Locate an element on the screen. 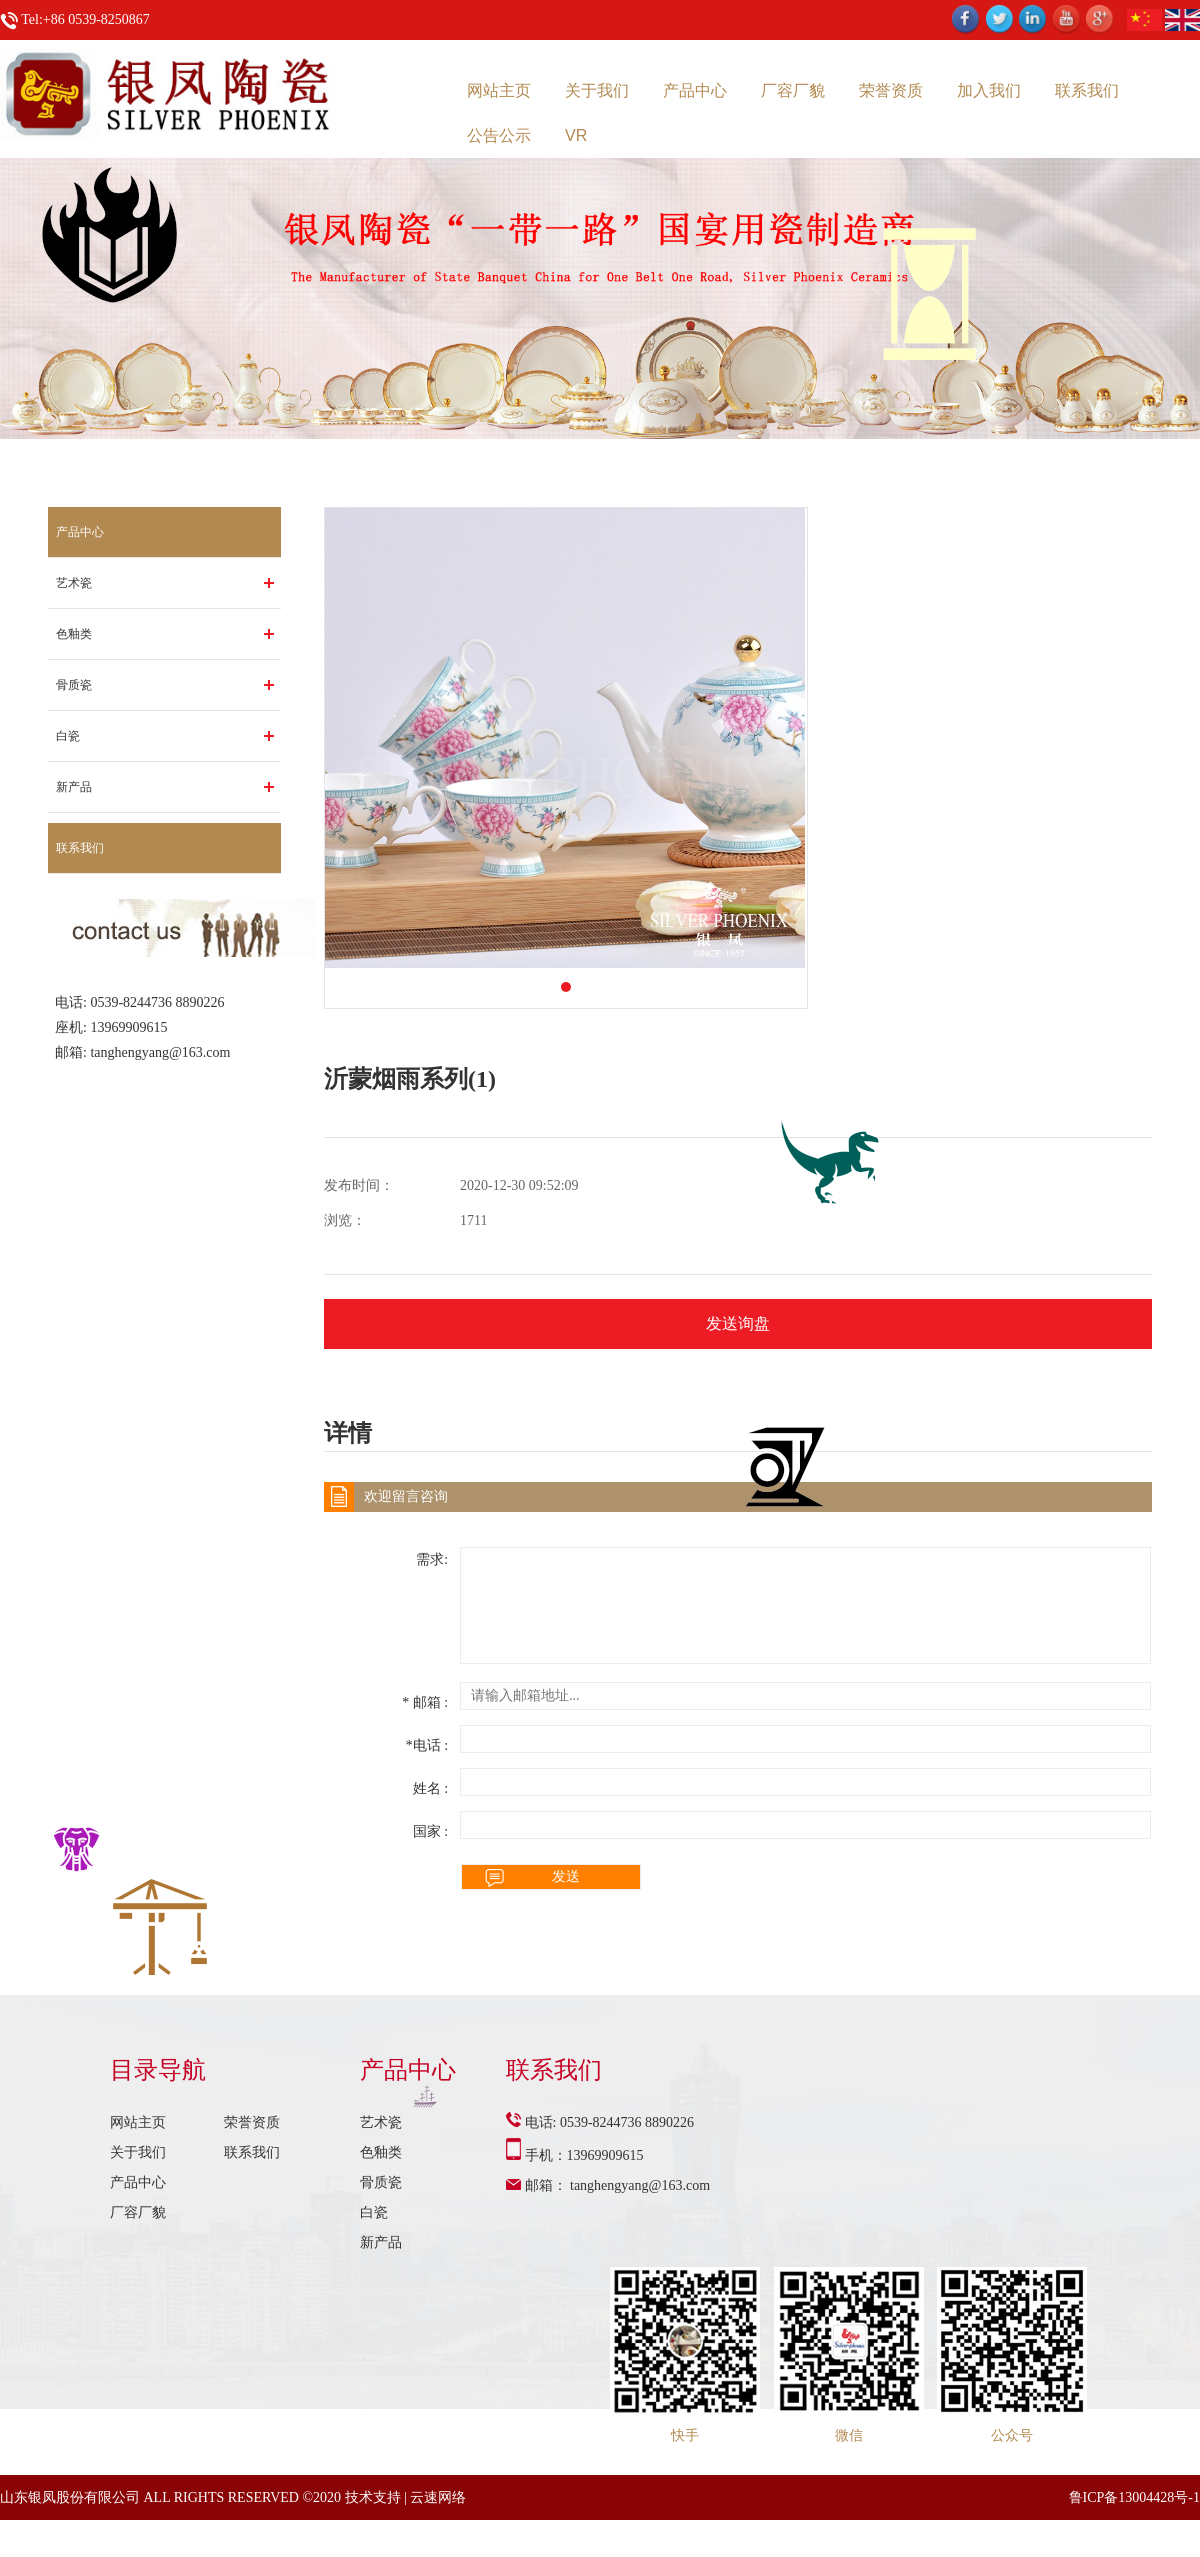  abstract game element or power-up is located at coordinates (785, 1467).